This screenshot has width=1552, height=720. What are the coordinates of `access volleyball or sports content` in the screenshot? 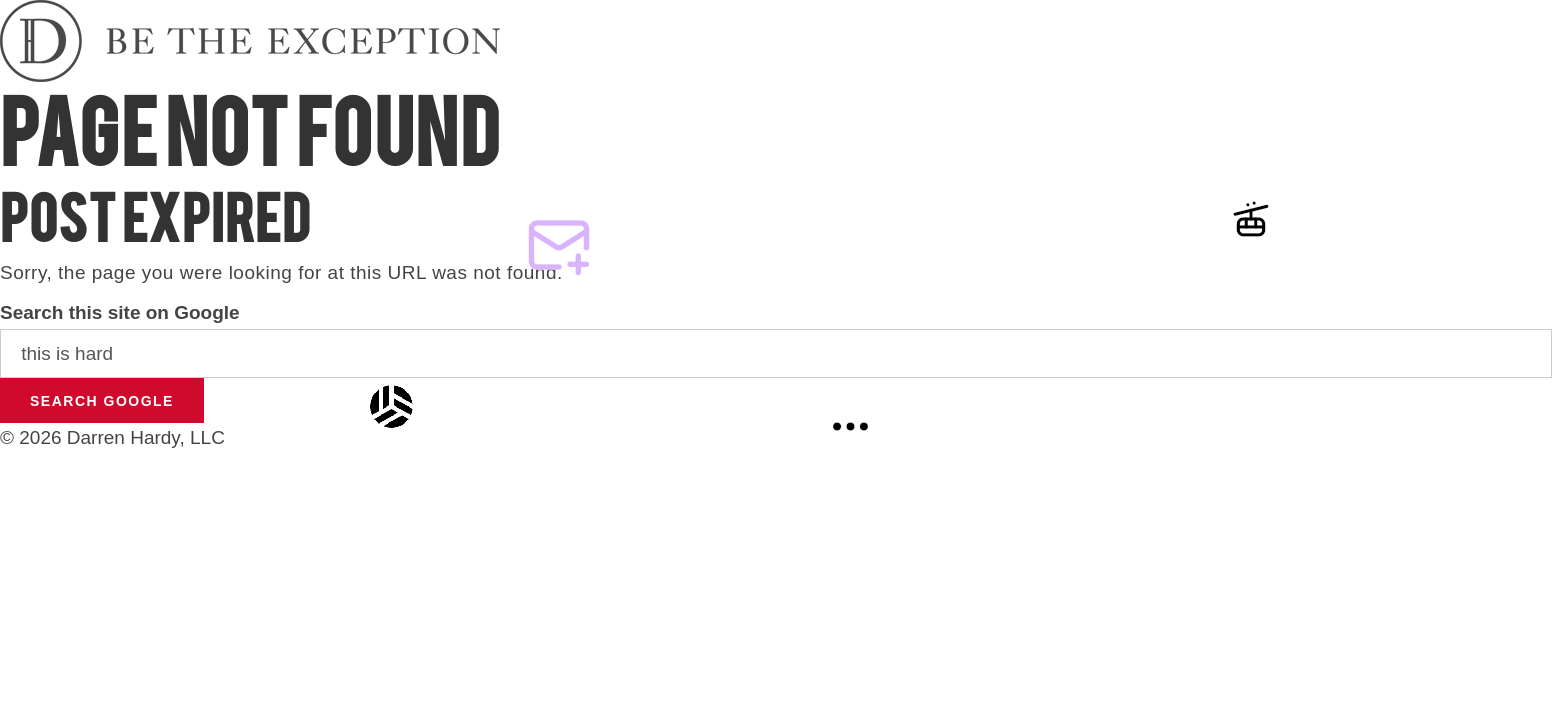 It's located at (391, 406).